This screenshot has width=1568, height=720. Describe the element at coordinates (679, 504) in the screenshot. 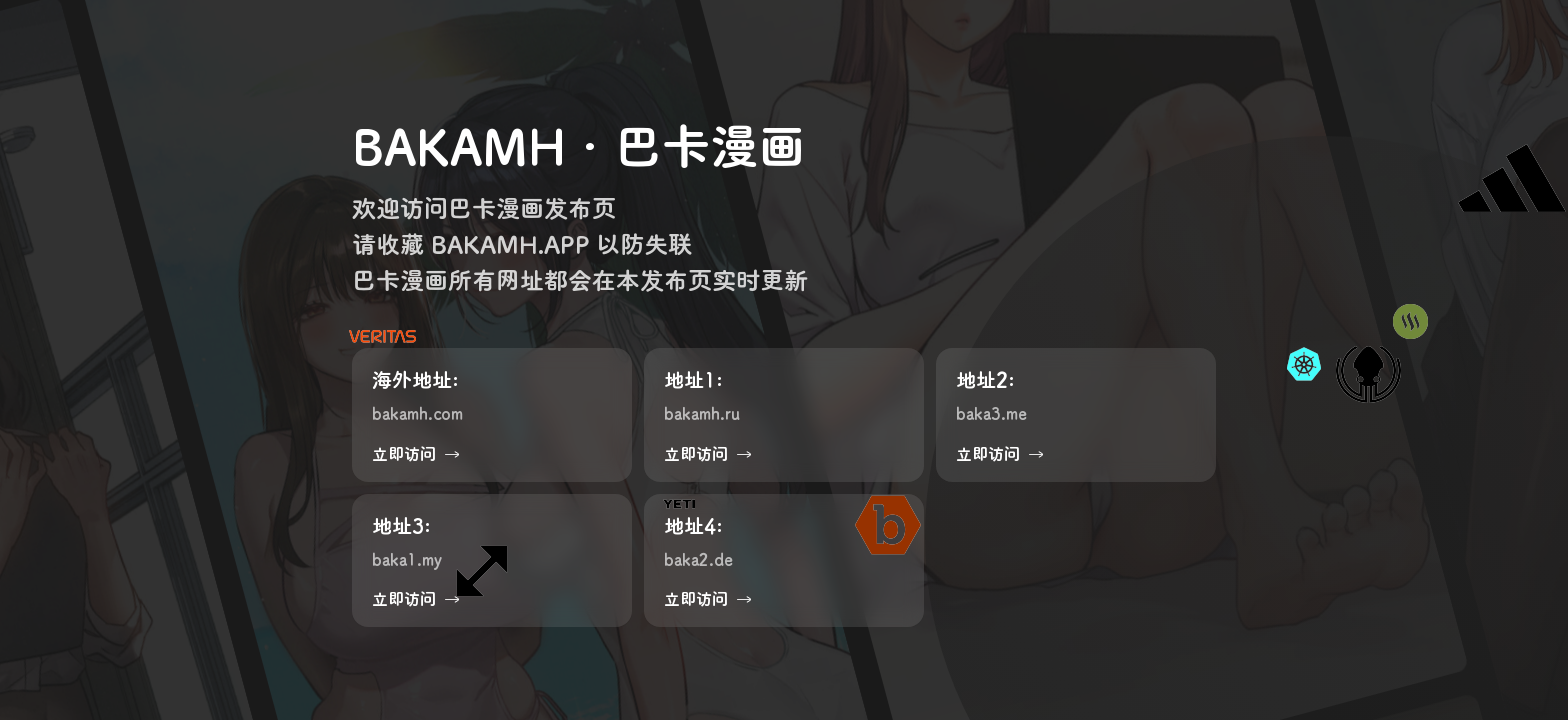

I see `YETI brand logo` at that location.